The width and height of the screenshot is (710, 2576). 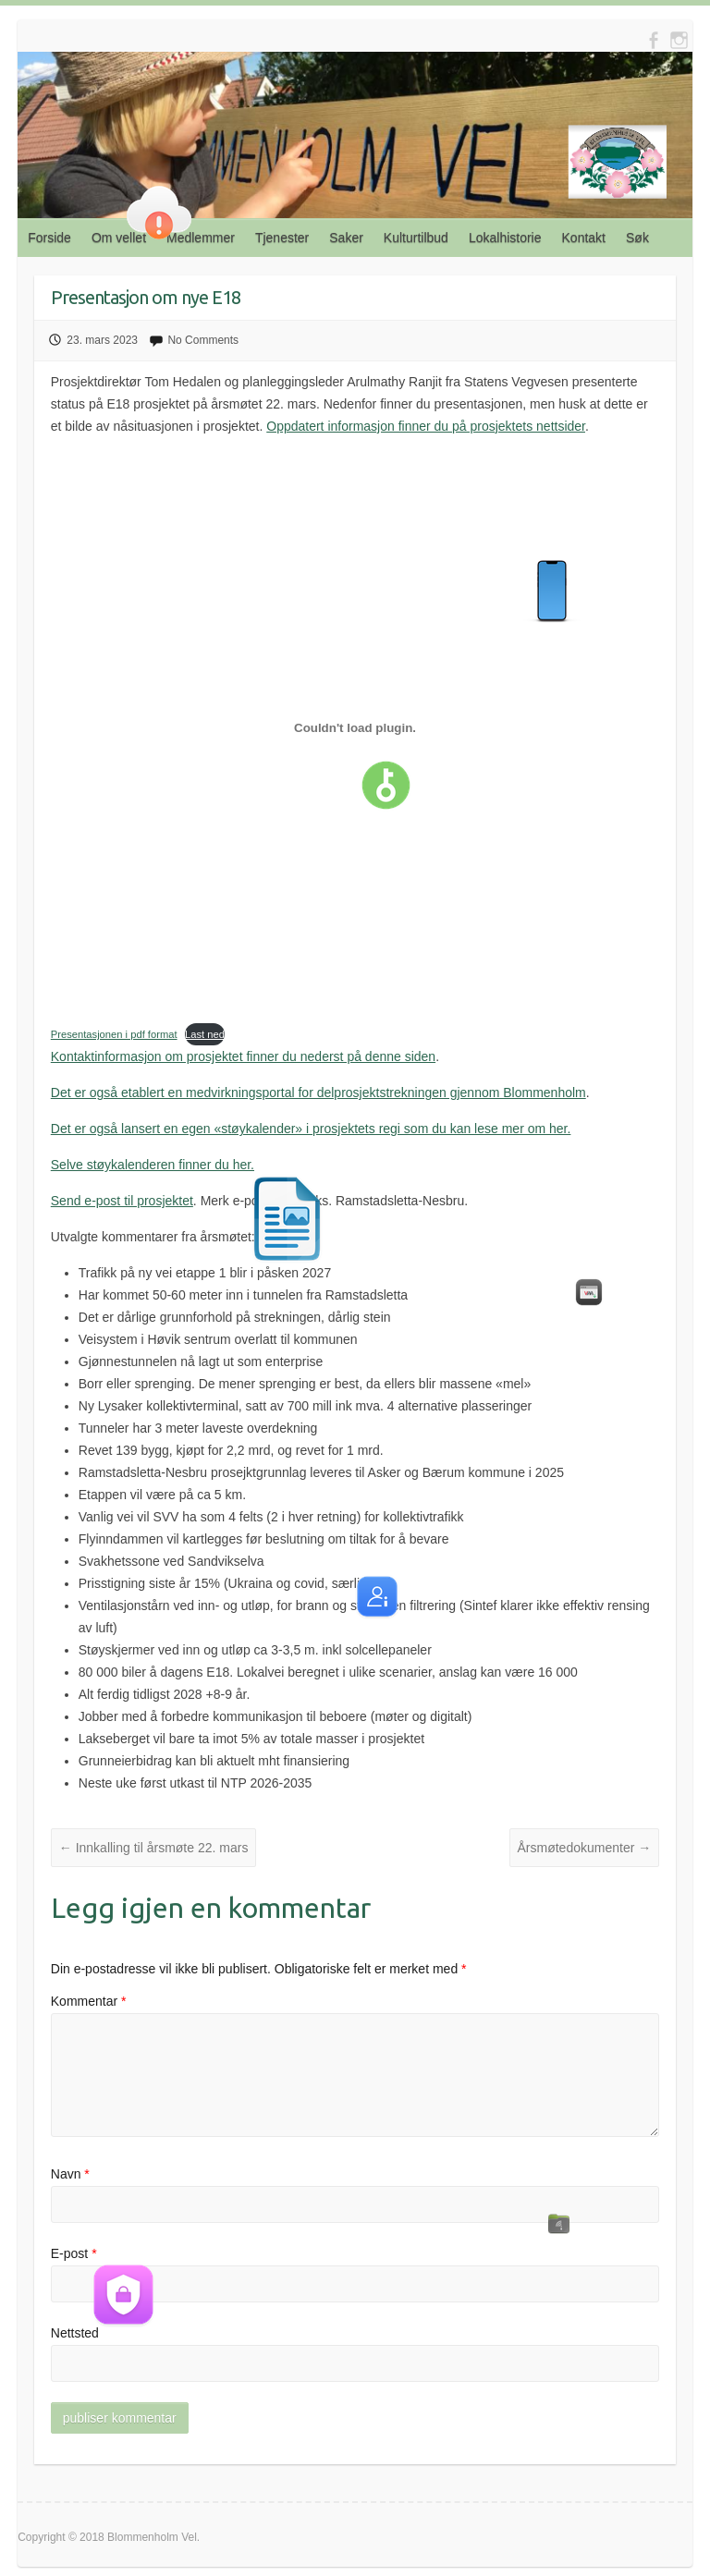 What do you see at coordinates (123, 2294) in the screenshot?
I see `open ente auth two-factor authentication app` at bounding box center [123, 2294].